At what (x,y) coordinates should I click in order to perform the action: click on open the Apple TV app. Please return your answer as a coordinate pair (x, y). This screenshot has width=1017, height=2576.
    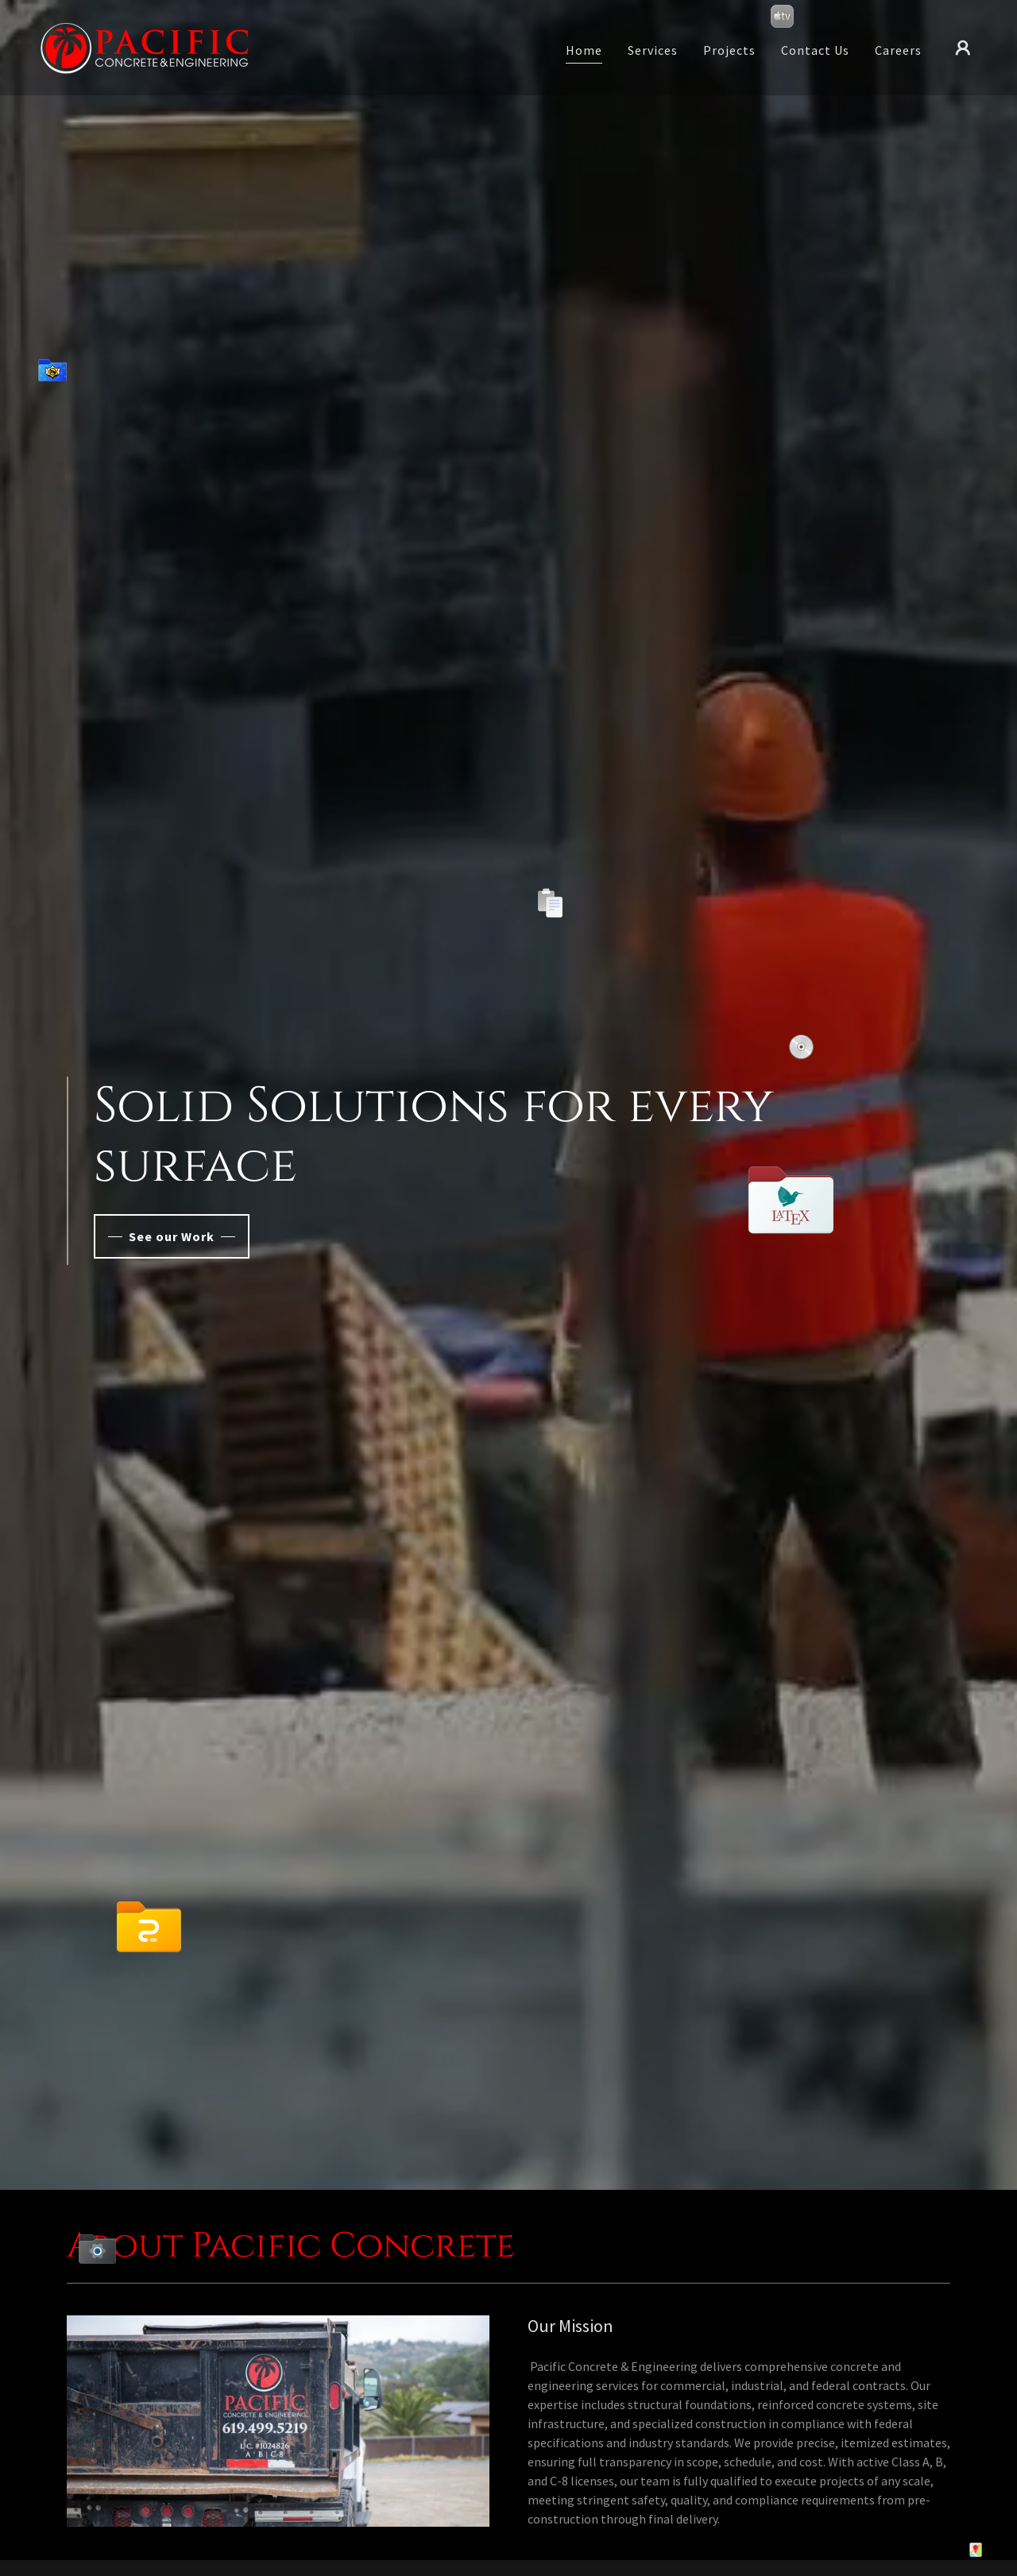
    Looking at the image, I should click on (782, 16).